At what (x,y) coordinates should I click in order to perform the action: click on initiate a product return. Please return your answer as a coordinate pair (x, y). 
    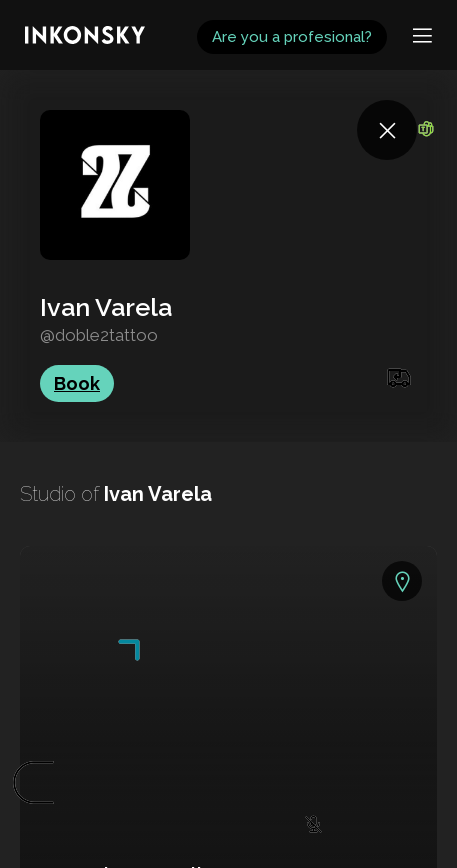
    Looking at the image, I should click on (399, 378).